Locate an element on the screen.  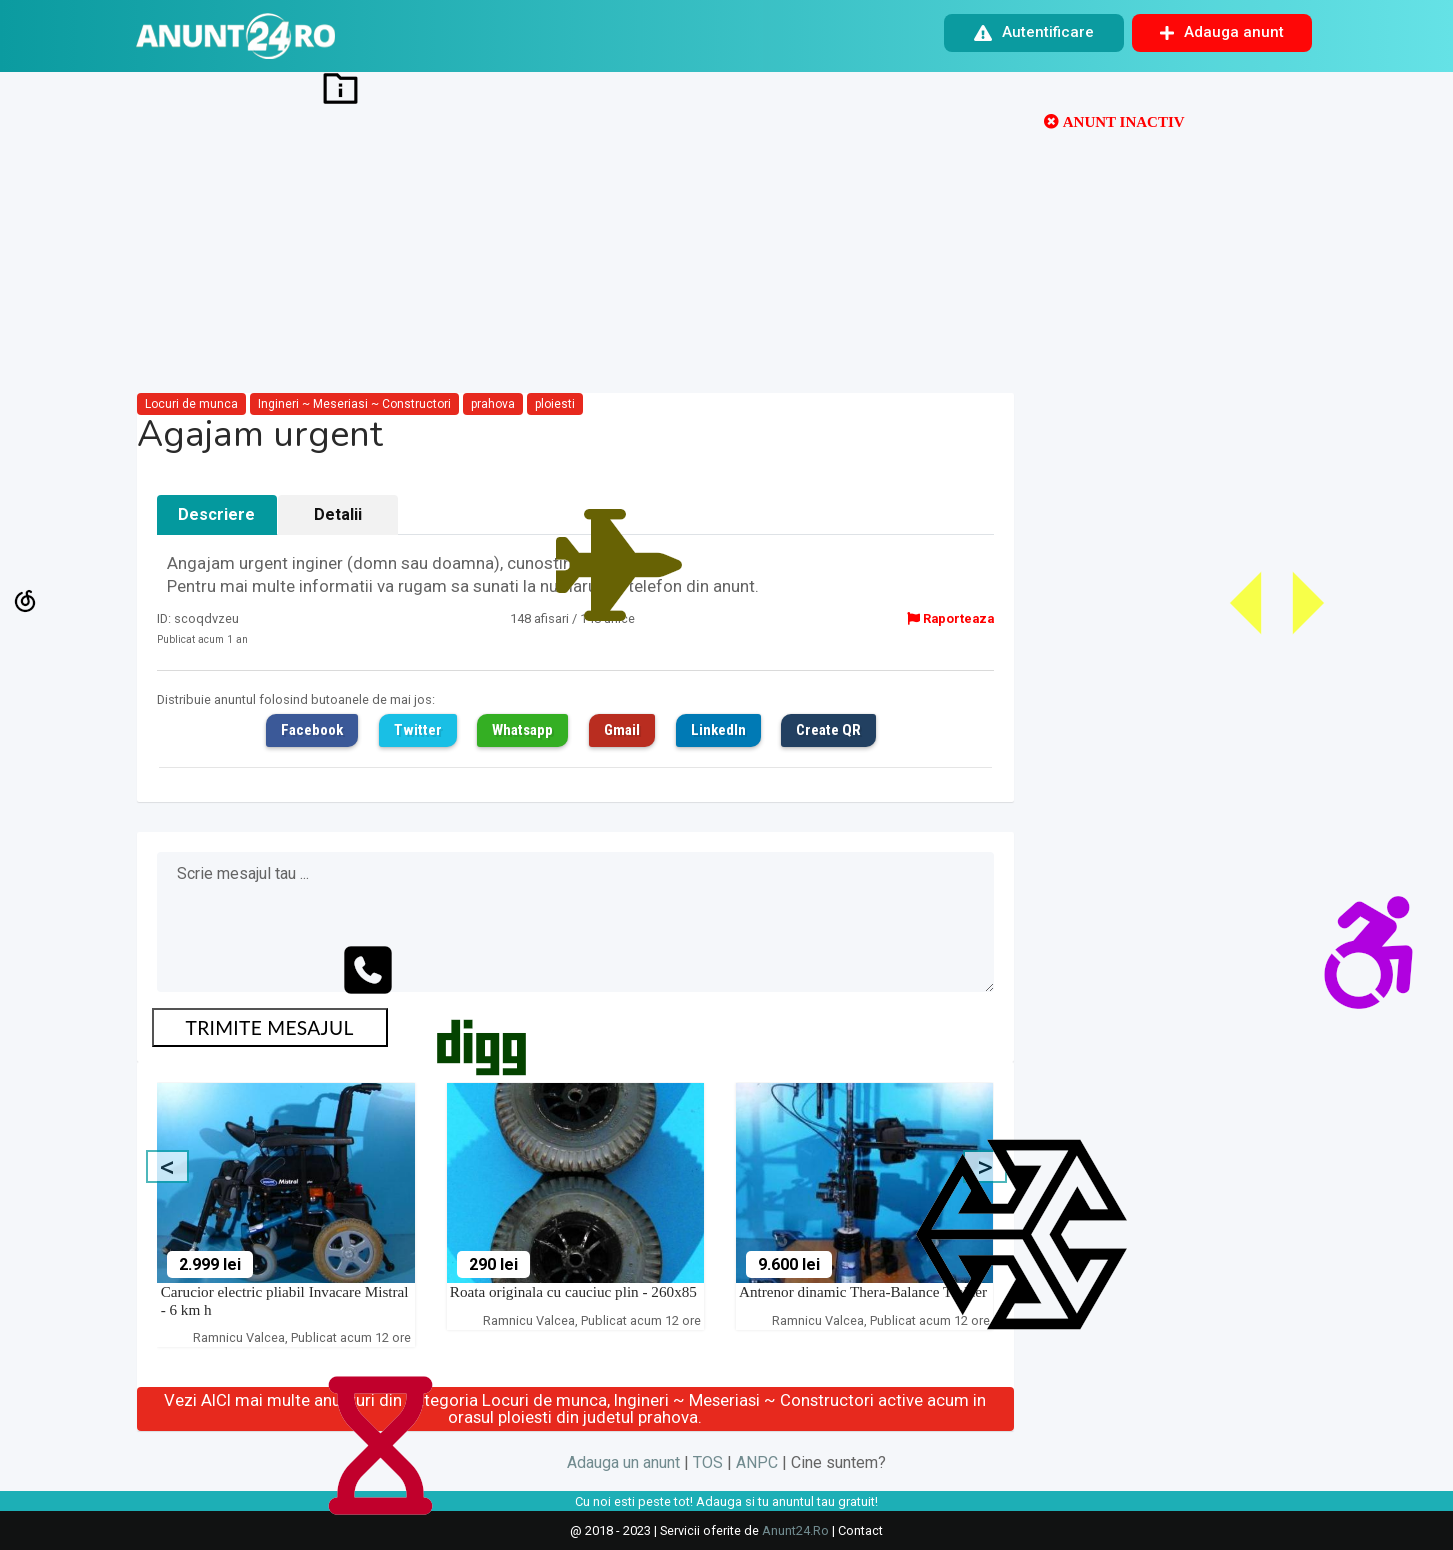
access flight or aviation features is located at coordinates (619, 565).